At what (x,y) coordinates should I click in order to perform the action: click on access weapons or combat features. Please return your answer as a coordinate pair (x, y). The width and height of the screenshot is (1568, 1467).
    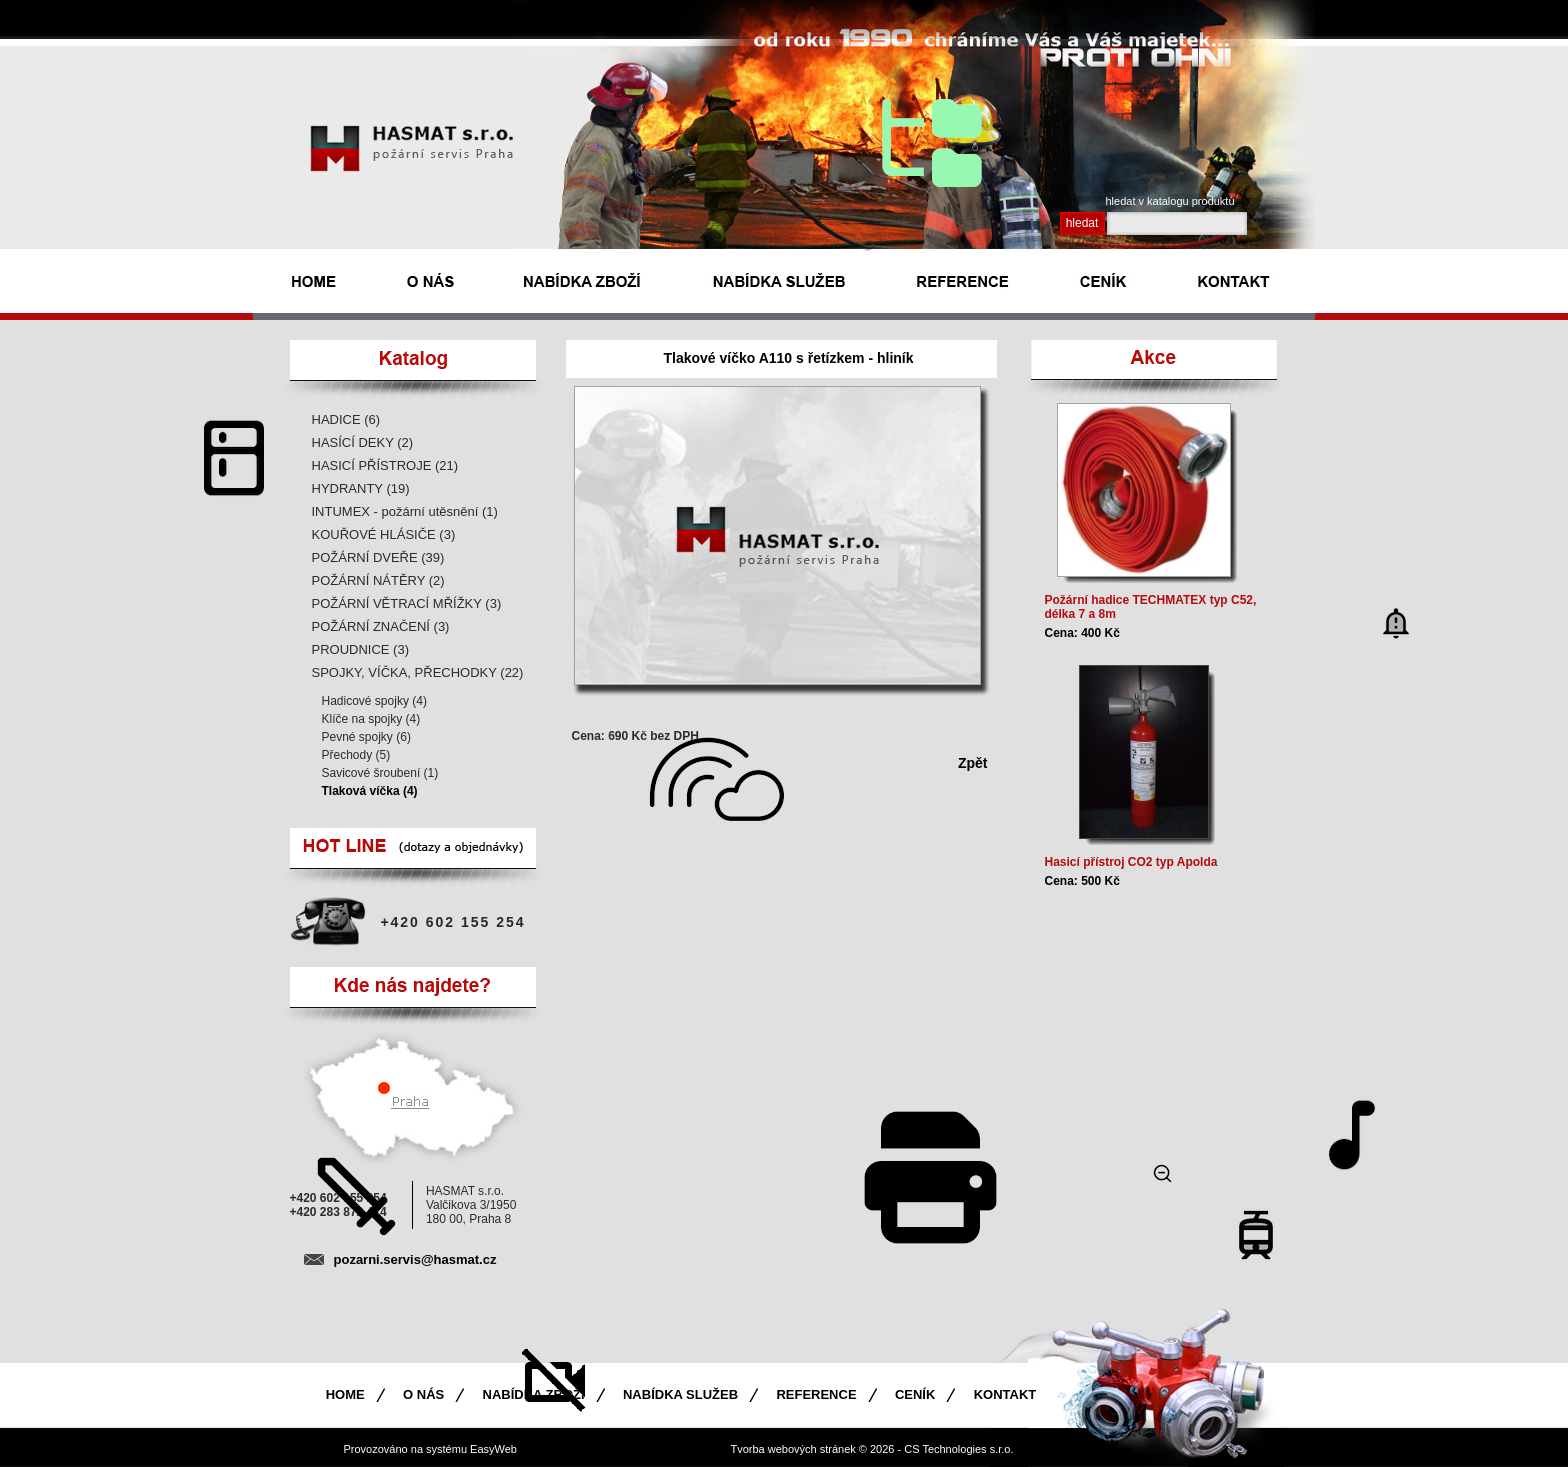
    Looking at the image, I should click on (356, 1196).